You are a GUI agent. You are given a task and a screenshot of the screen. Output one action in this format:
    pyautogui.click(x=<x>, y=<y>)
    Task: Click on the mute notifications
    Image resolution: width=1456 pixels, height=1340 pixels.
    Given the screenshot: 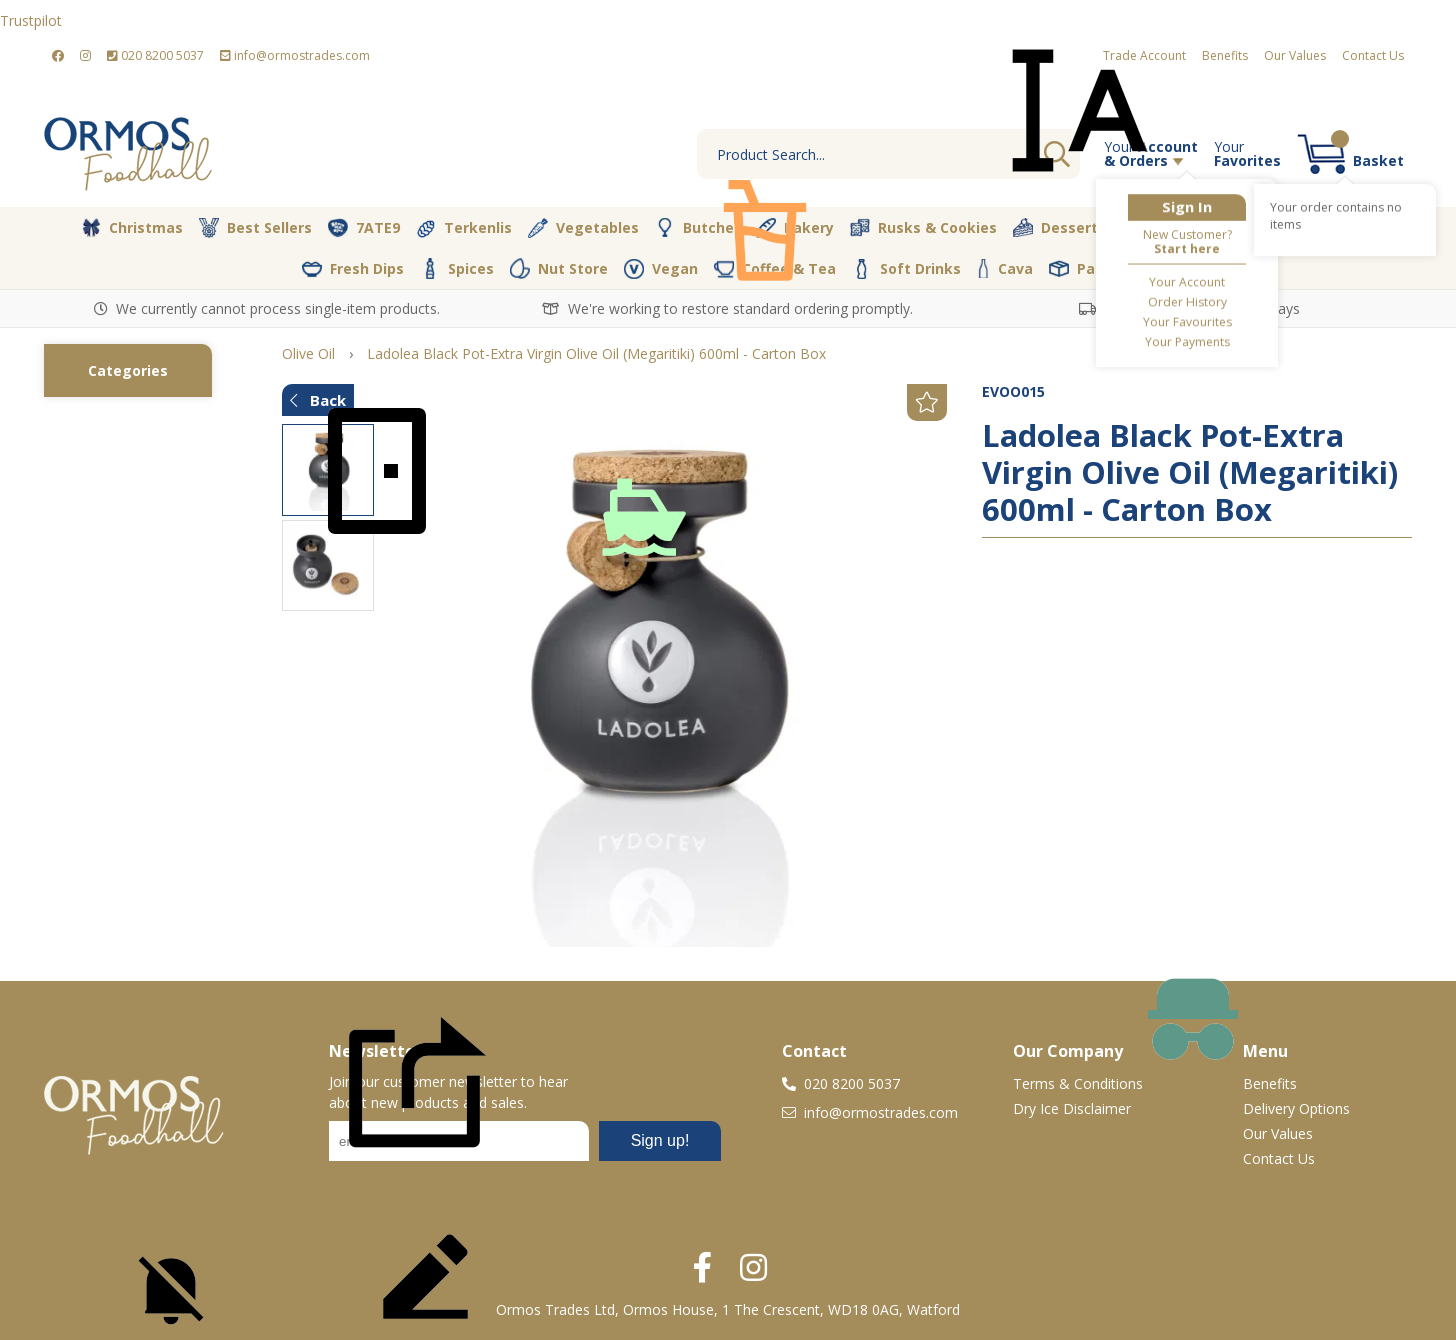 What is the action you would take?
    pyautogui.click(x=171, y=1289)
    